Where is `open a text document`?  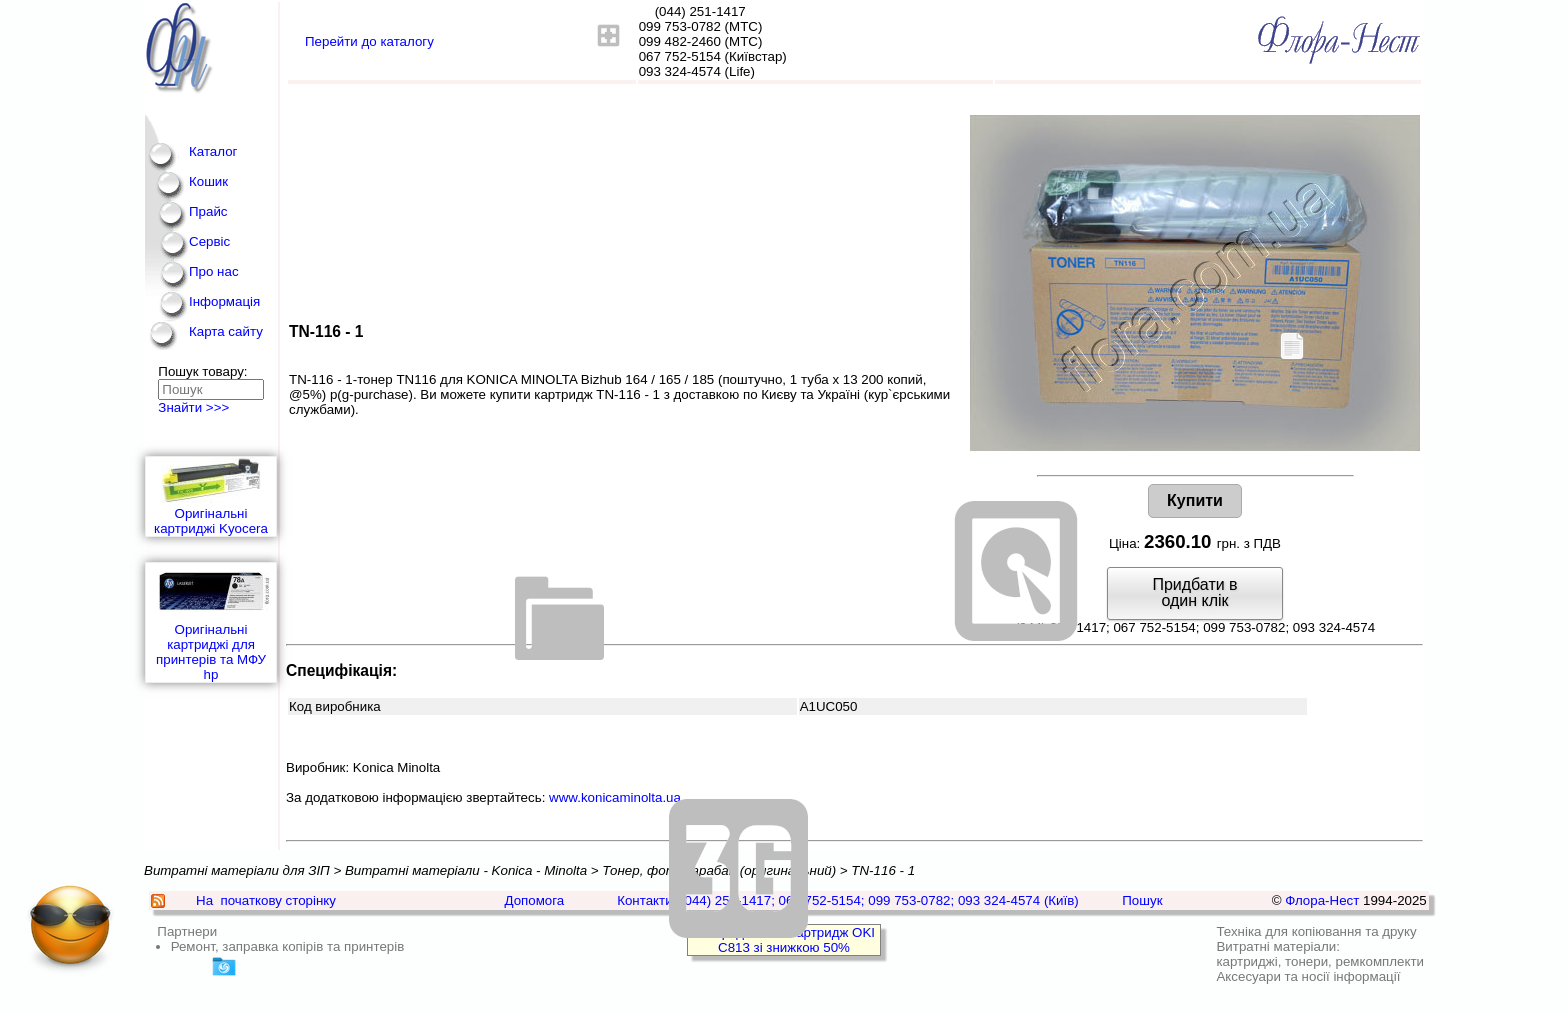
open a text document is located at coordinates (1292, 346).